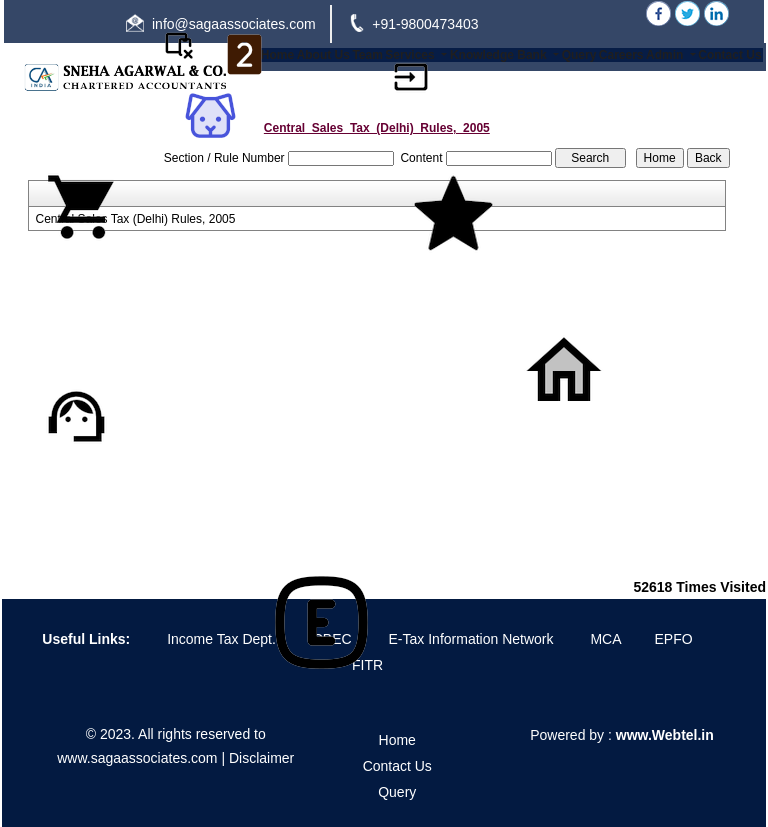 The width and height of the screenshot is (768, 827). I want to click on view your shopping cart, so click(83, 207).